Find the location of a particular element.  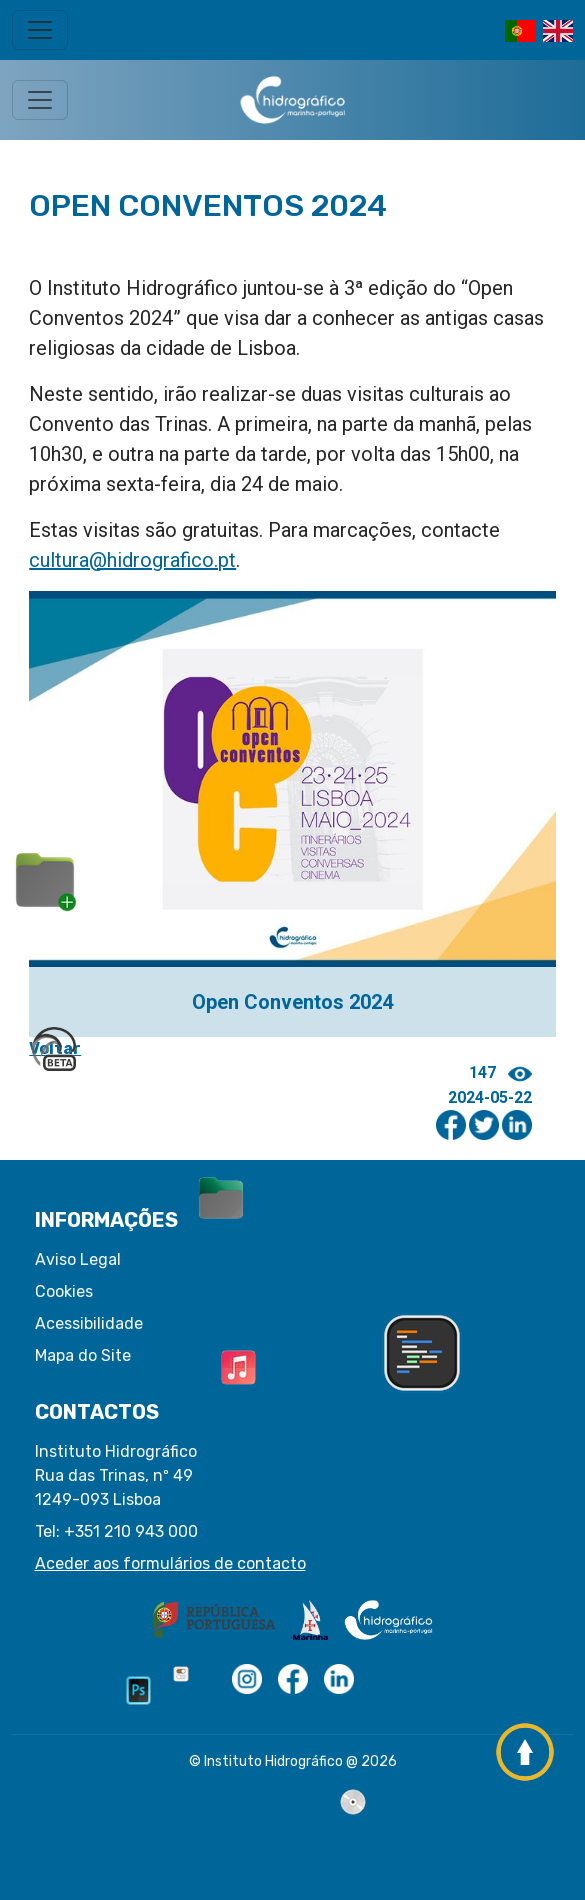

adobe photoshop file type indicator is located at coordinates (138, 1690).